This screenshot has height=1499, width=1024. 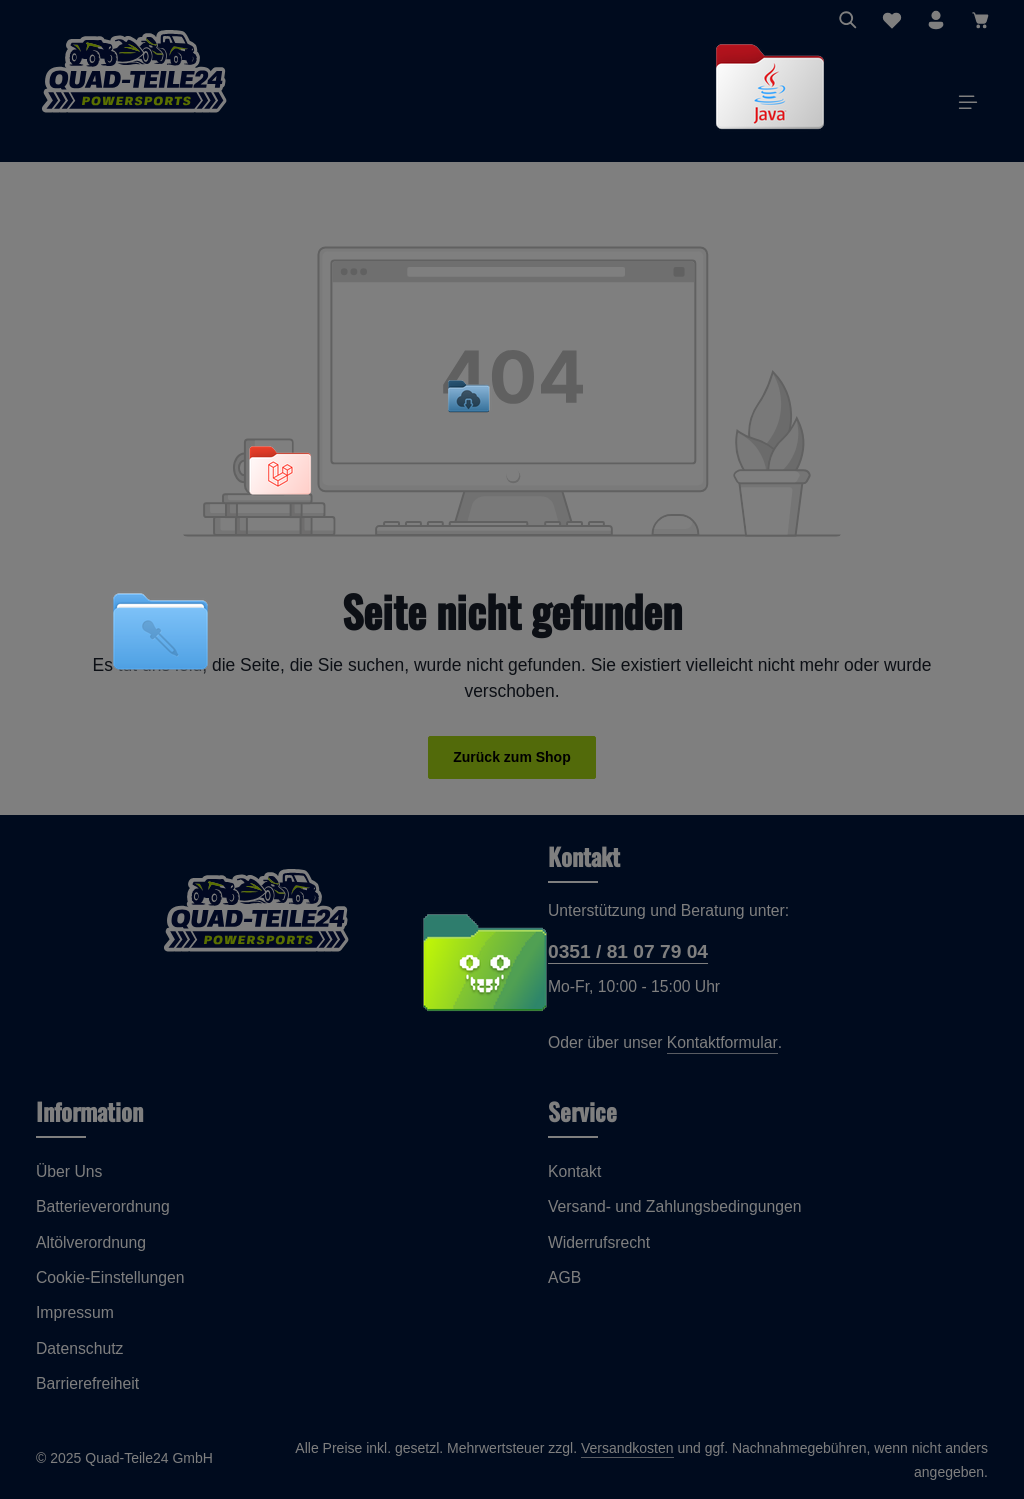 What do you see at coordinates (468, 397) in the screenshot?
I see `open downloads folder` at bounding box center [468, 397].